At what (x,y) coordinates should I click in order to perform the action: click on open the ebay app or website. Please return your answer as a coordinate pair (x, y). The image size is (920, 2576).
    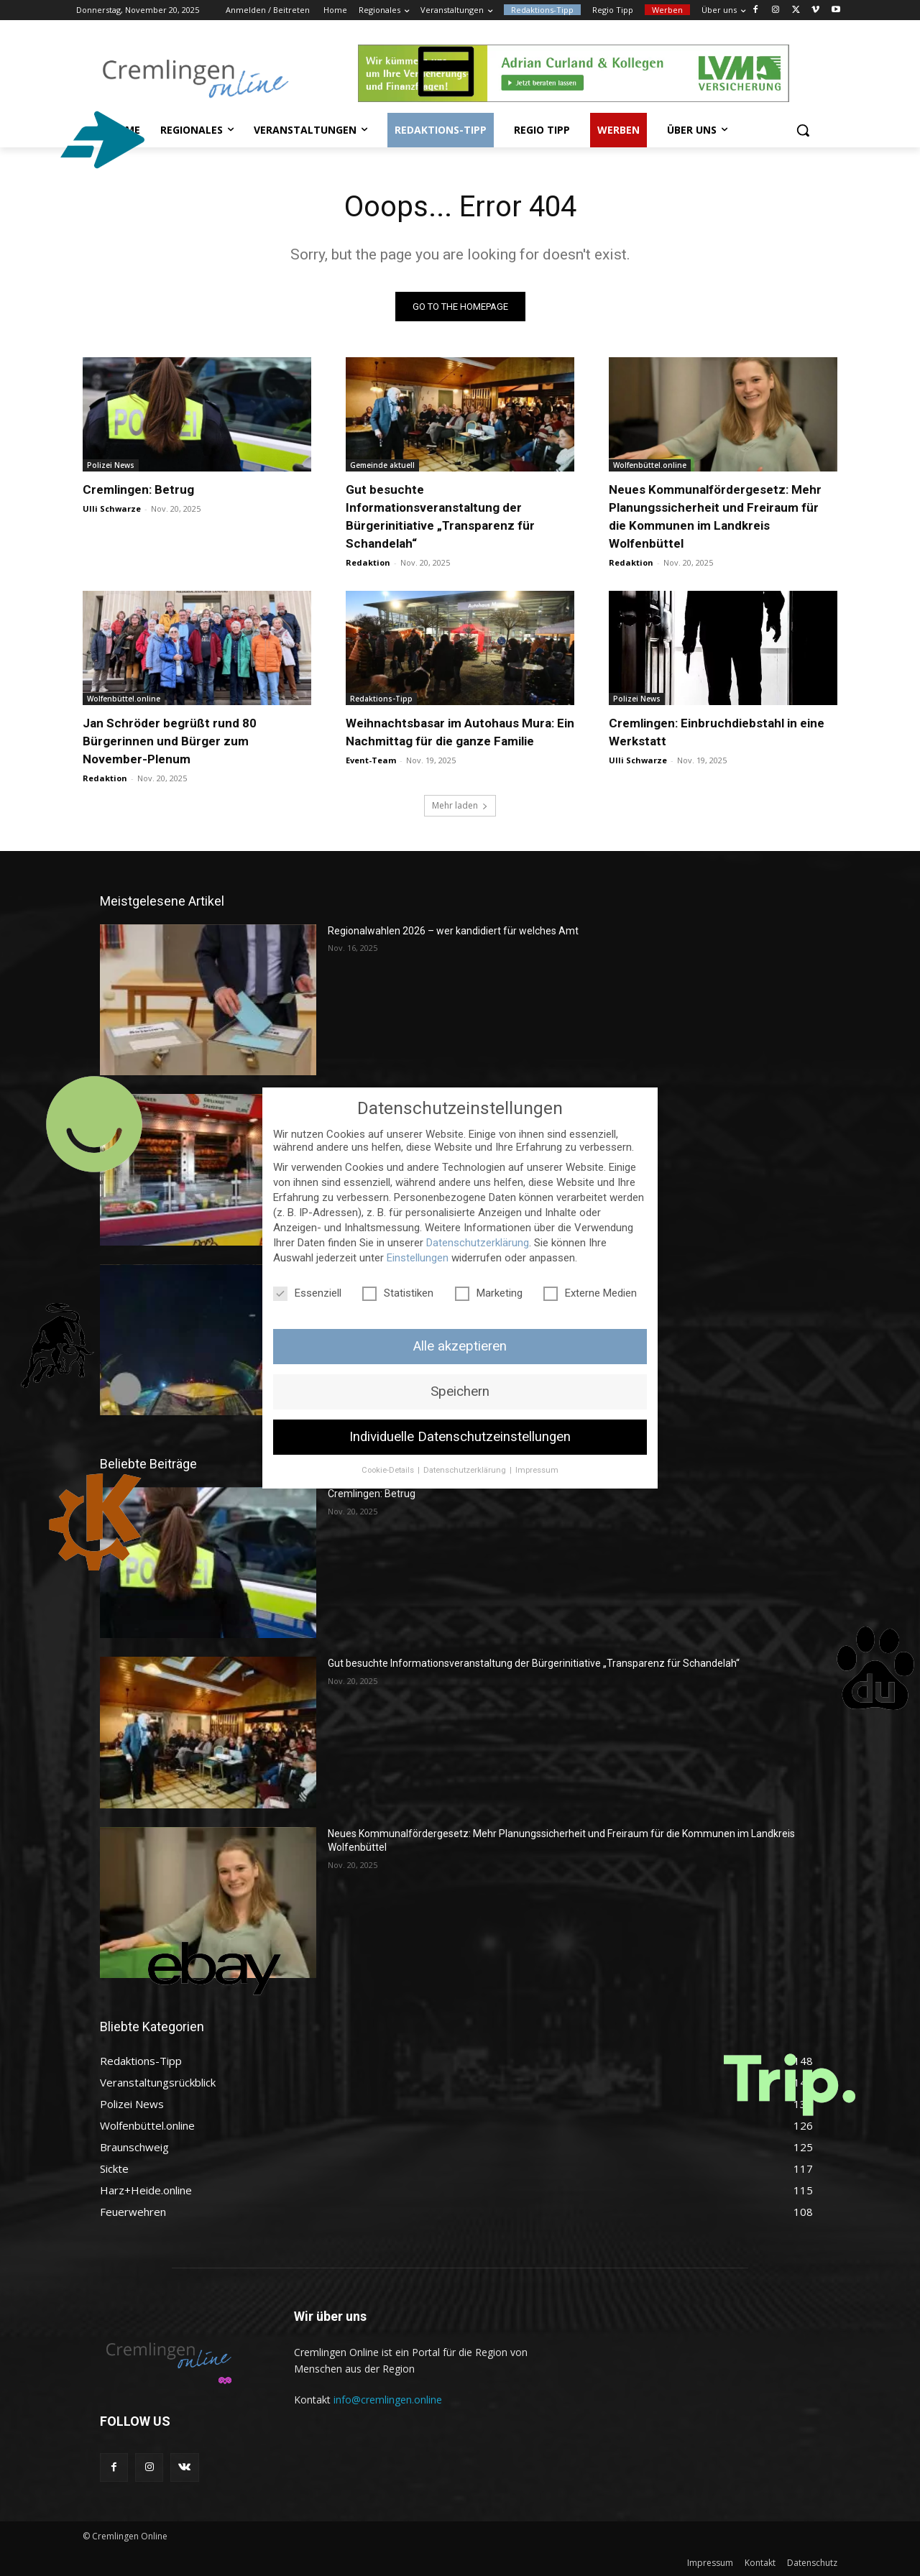
    Looking at the image, I should click on (214, 1968).